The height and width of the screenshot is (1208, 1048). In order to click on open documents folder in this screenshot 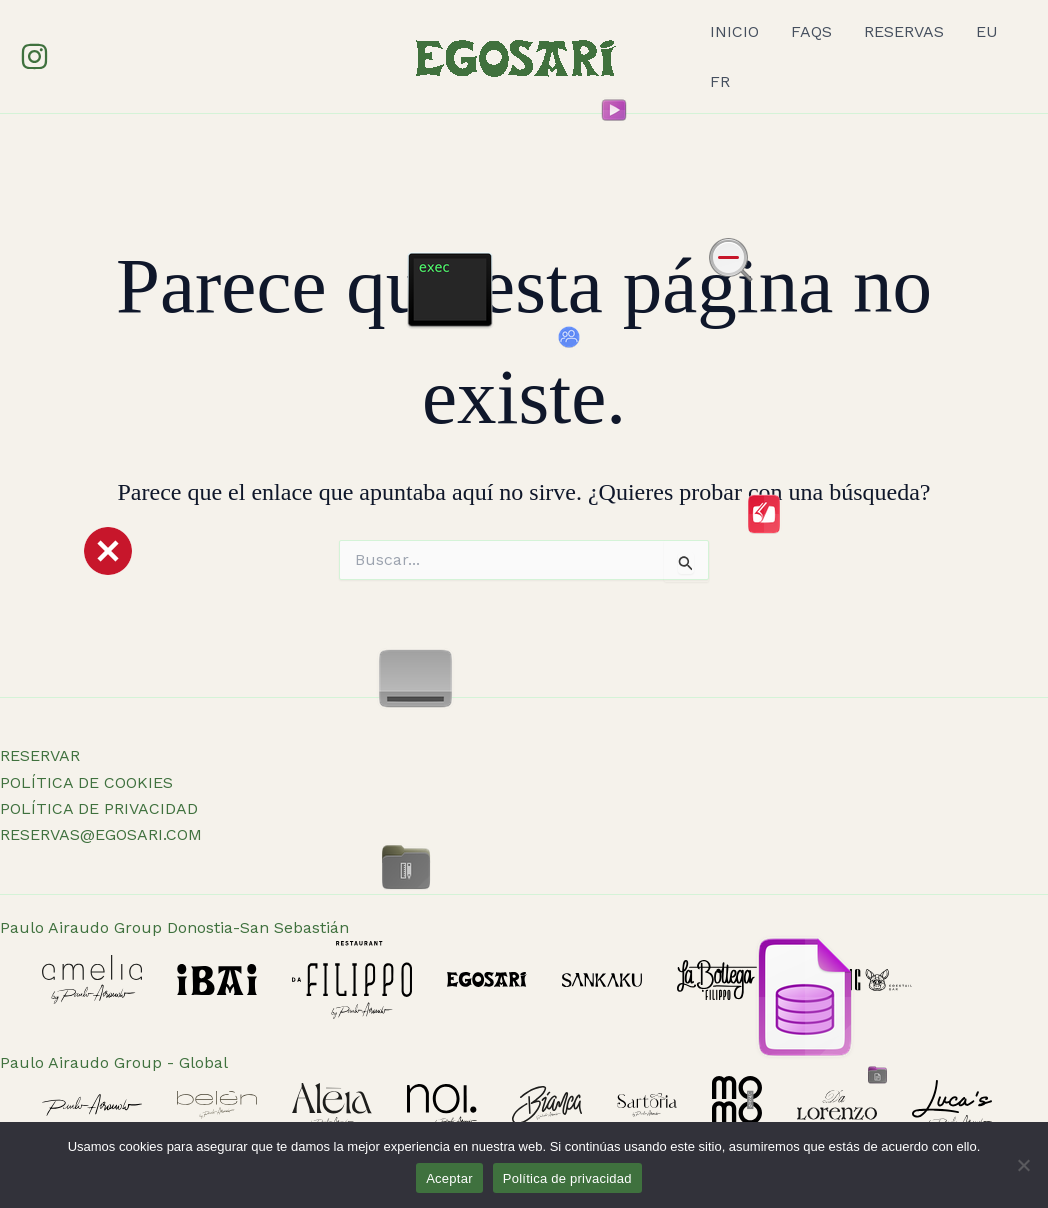, I will do `click(877, 1074)`.